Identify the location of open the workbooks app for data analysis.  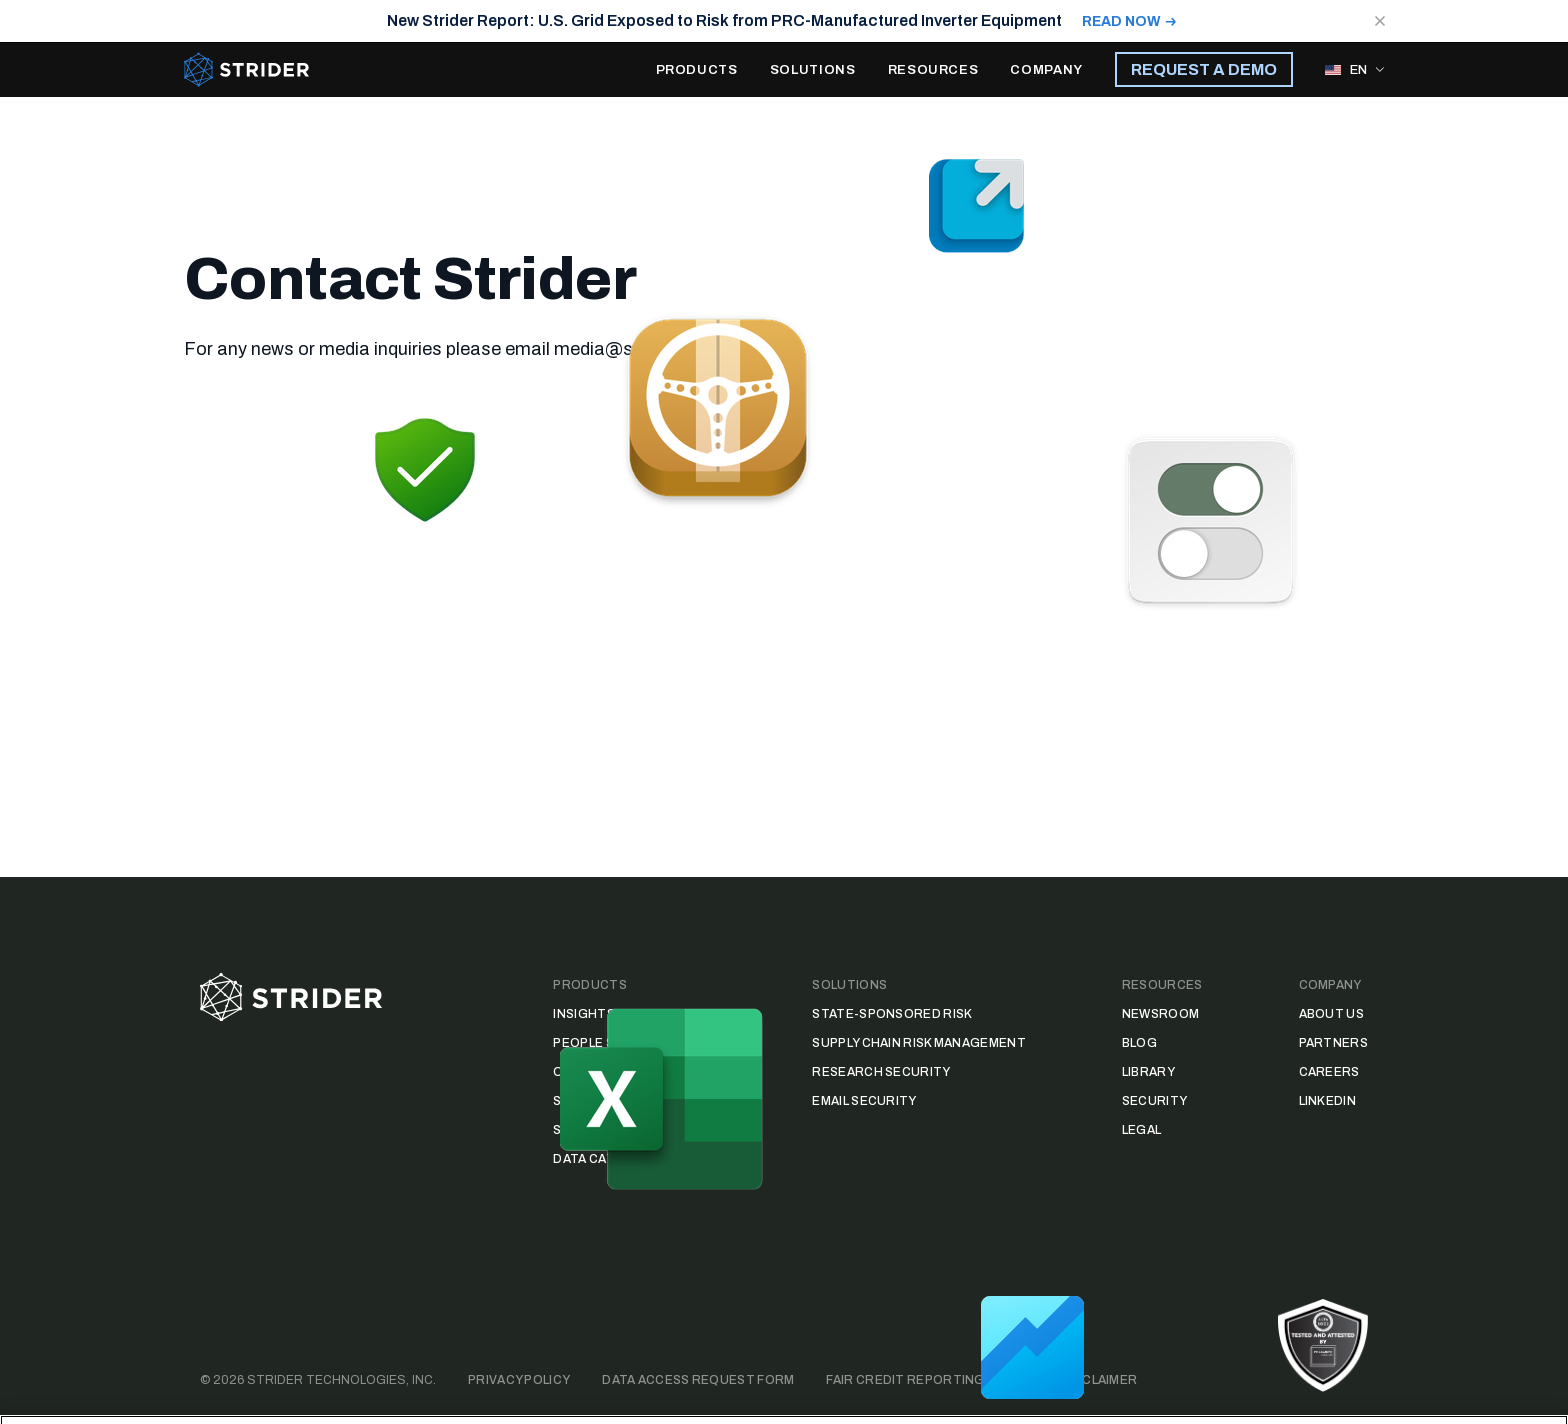
(1032, 1347).